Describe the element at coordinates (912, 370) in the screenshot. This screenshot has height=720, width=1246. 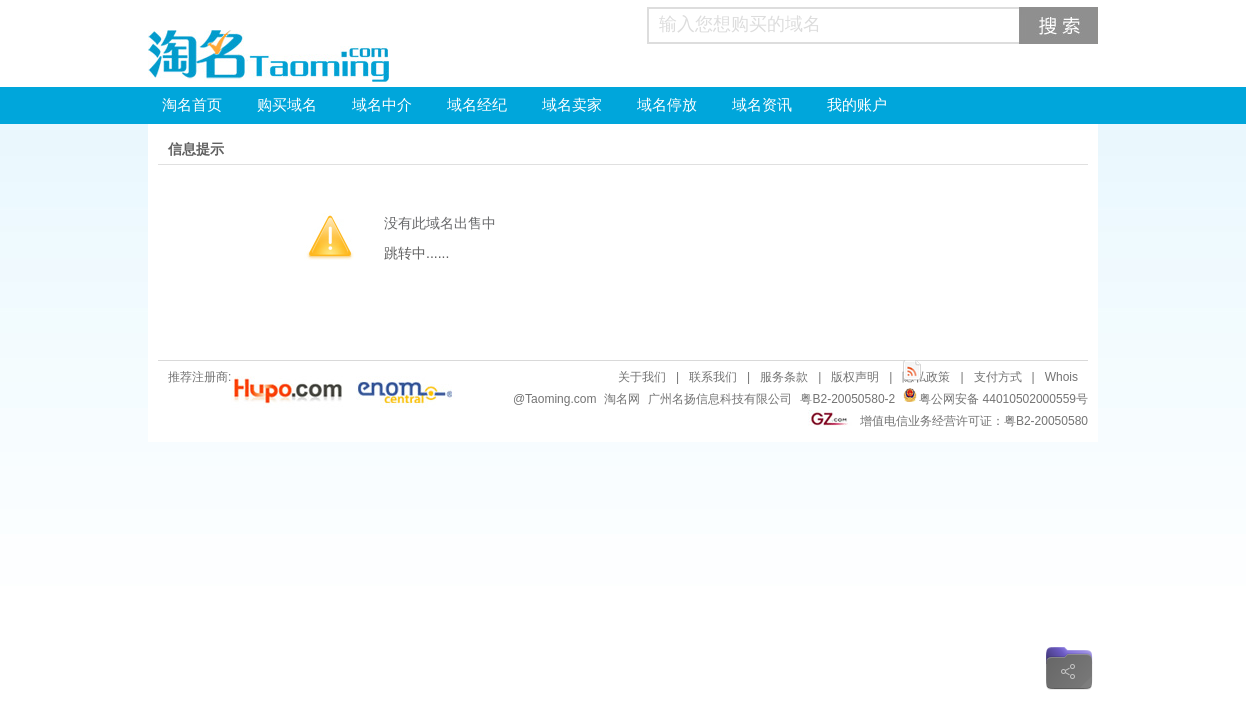
I see `an RSS feed file or document` at that location.